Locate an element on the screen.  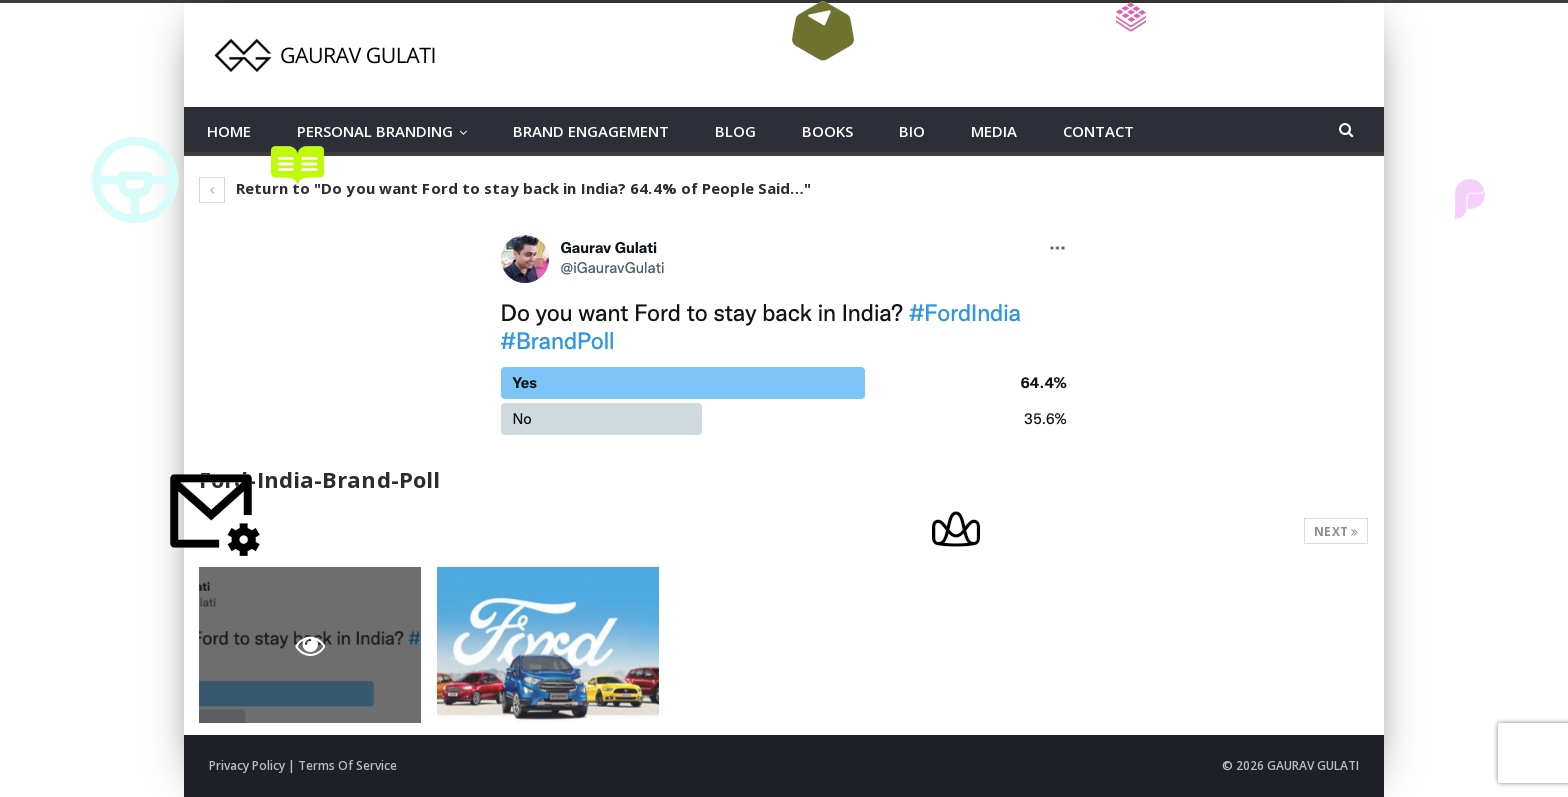
open torizon platform dashboard is located at coordinates (1131, 17).